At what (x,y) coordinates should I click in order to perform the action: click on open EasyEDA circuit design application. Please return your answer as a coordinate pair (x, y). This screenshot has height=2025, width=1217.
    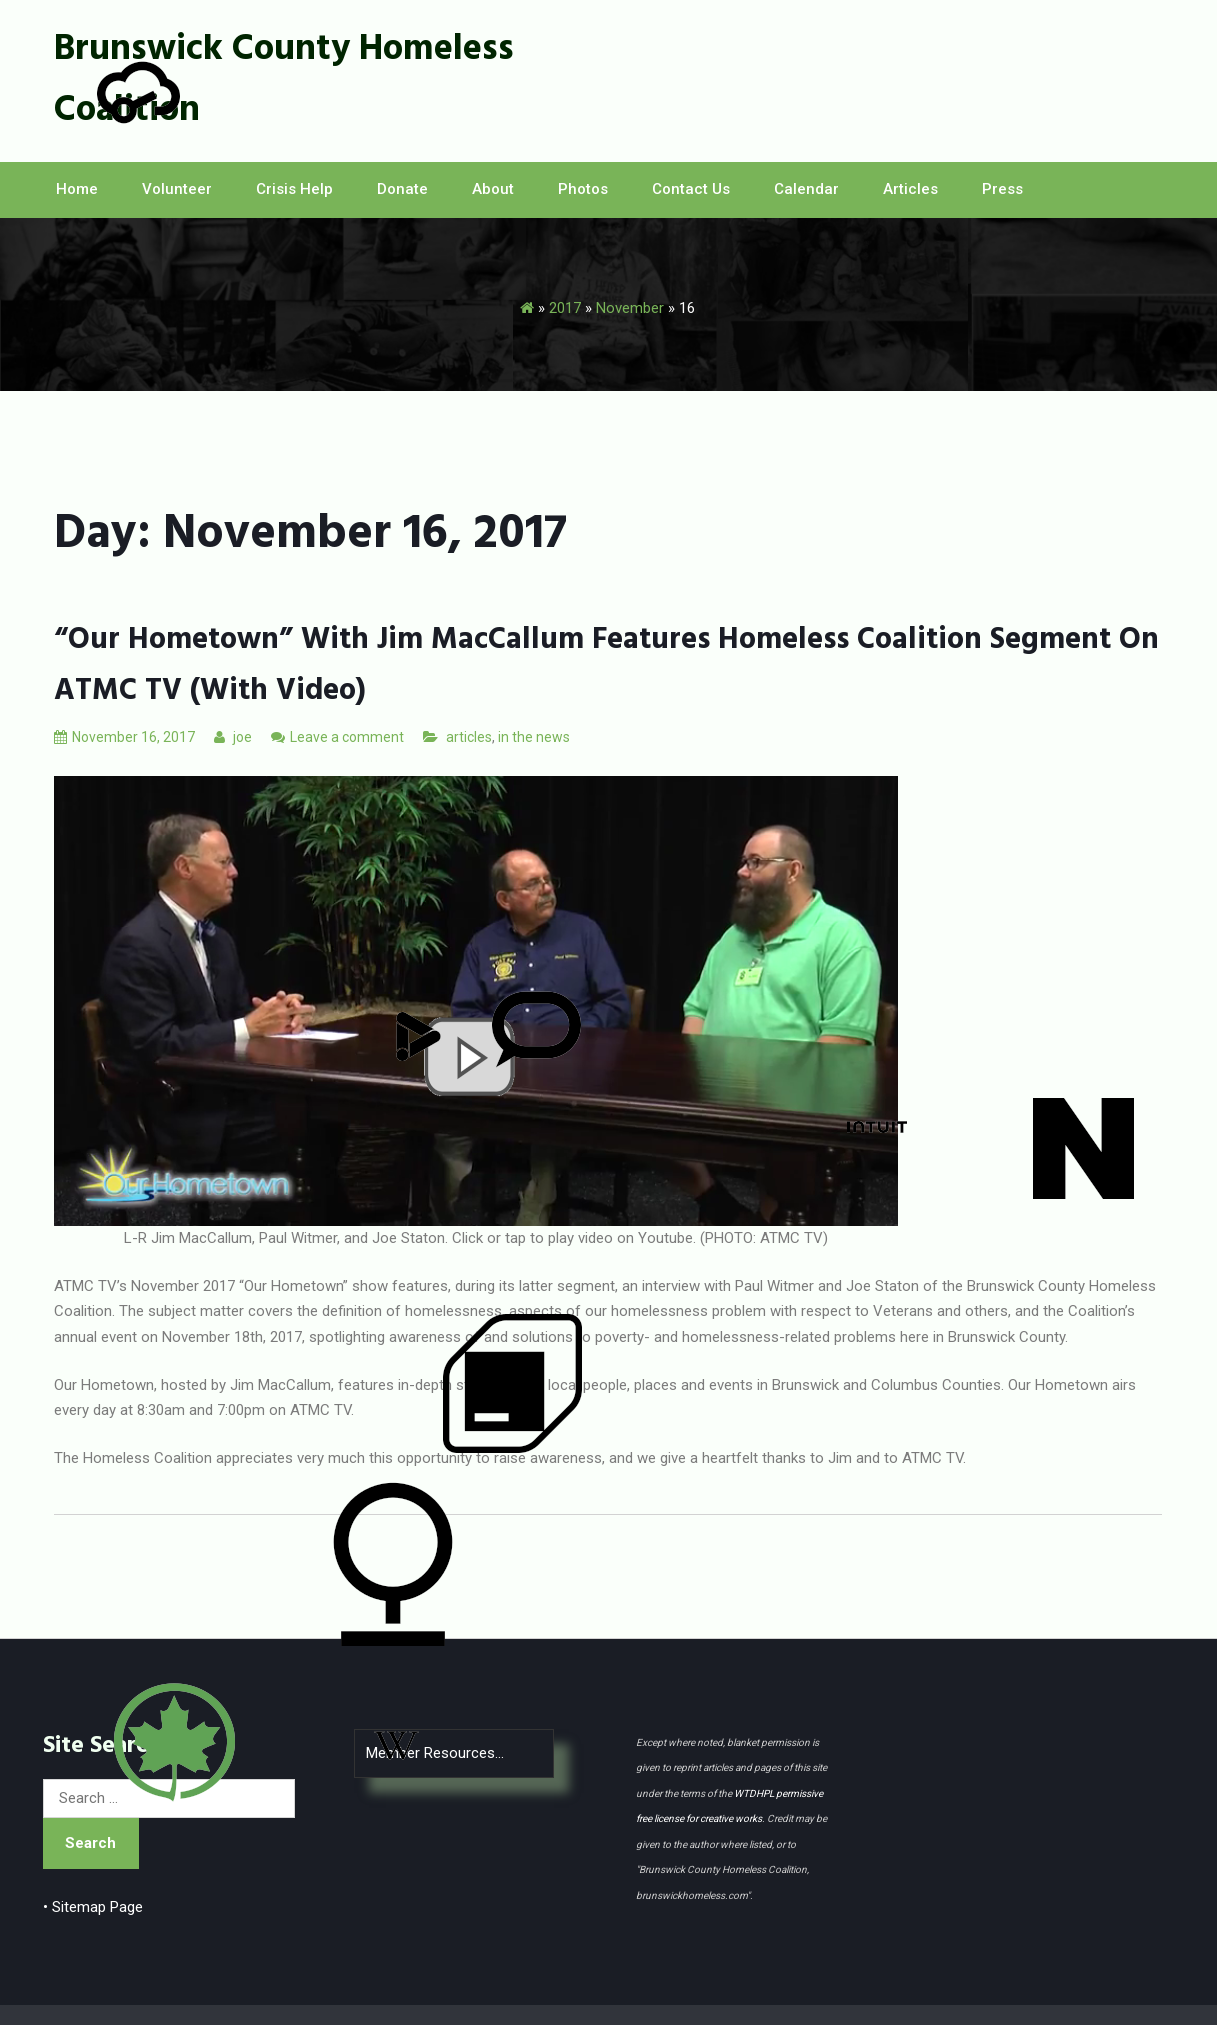
    Looking at the image, I should click on (138, 92).